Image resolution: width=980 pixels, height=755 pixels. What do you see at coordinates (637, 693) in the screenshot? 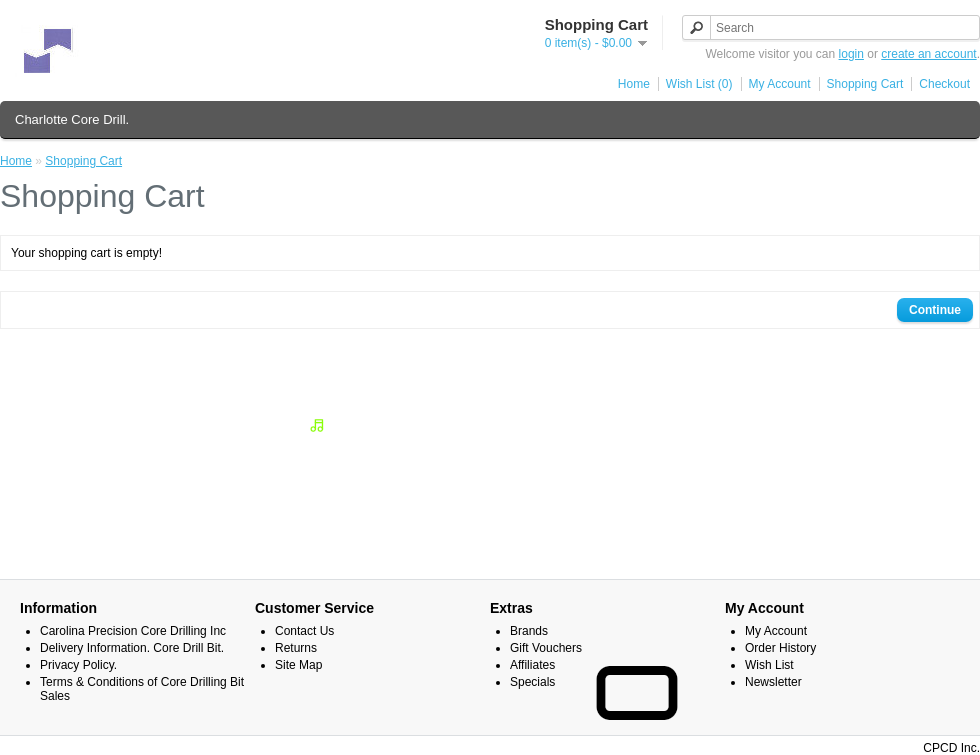
I see `crop image to 3:2 aspect ratio` at bounding box center [637, 693].